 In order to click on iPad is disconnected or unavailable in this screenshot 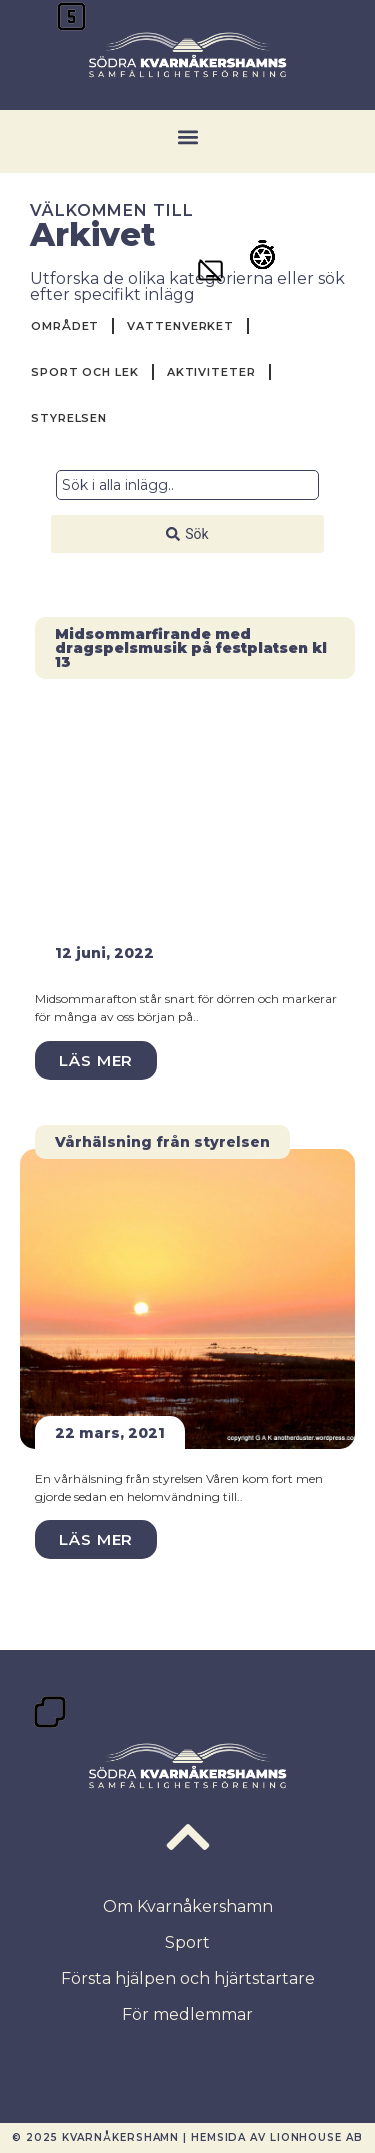, I will do `click(210, 270)`.